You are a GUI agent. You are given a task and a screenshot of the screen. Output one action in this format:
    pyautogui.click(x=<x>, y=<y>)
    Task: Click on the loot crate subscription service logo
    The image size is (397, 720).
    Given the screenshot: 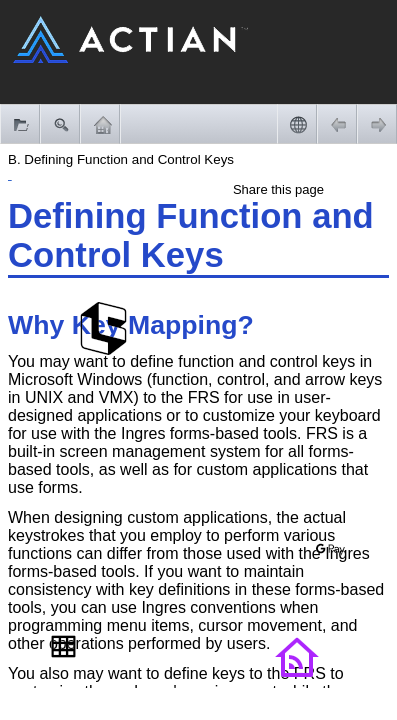 What is the action you would take?
    pyautogui.click(x=103, y=328)
    